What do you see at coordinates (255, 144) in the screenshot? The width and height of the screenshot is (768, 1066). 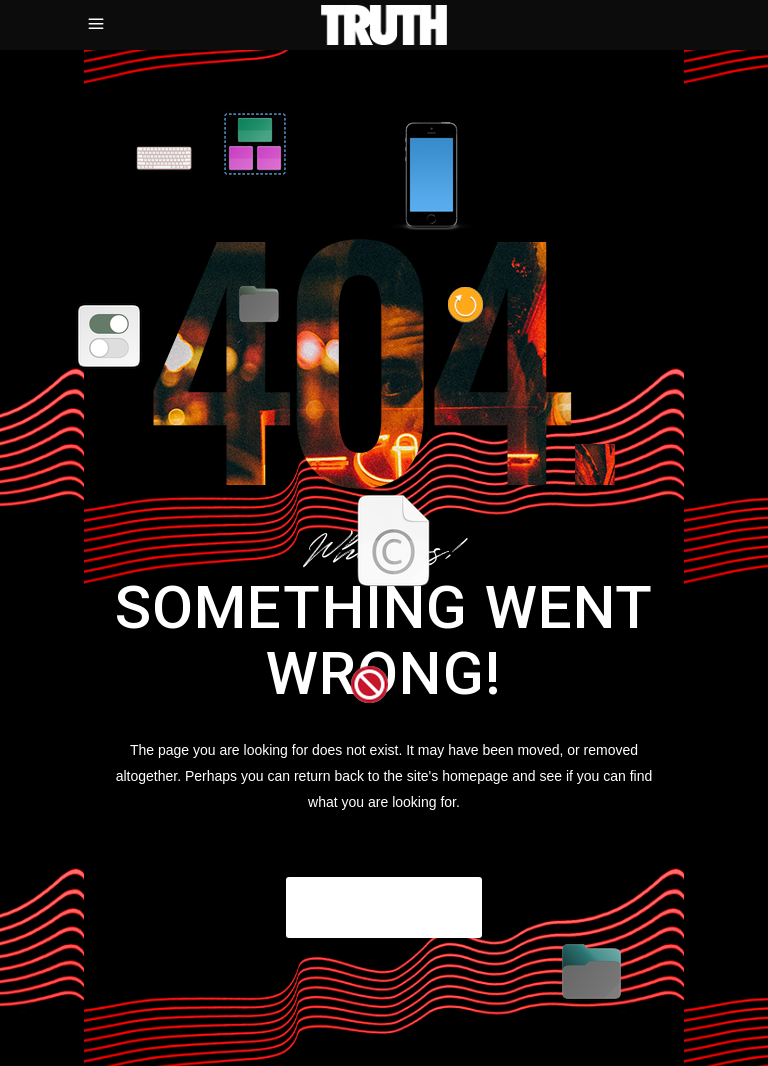 I see `select all items in the current view` at bounding box center [255, 144].